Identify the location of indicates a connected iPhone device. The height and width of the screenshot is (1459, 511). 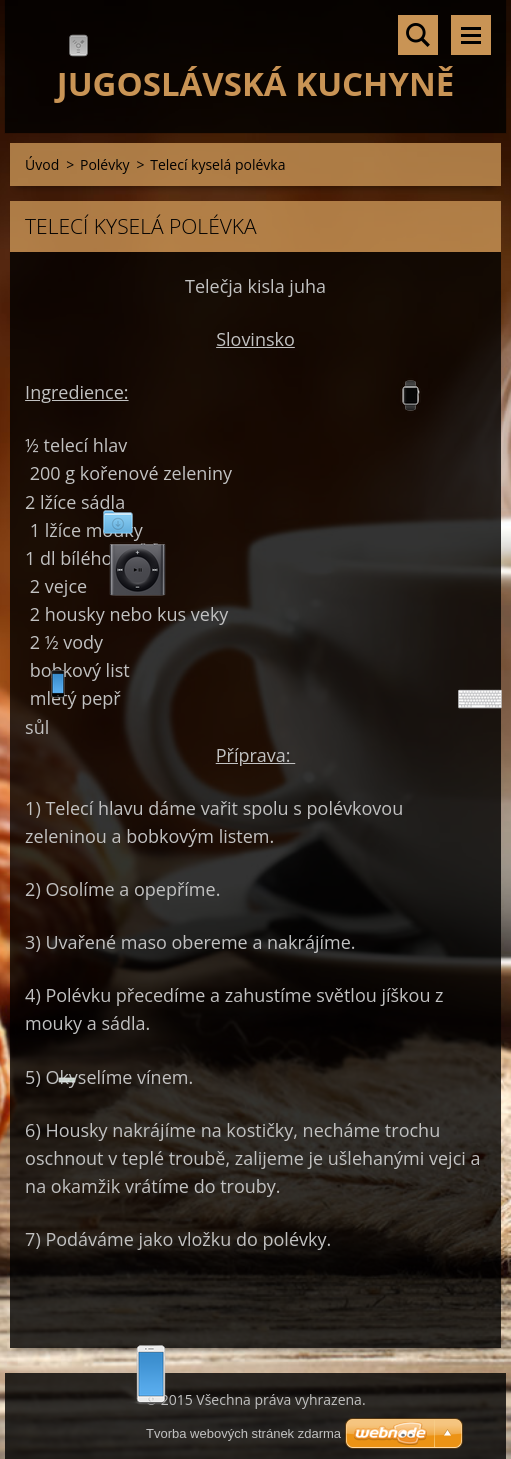
(151, 1375).